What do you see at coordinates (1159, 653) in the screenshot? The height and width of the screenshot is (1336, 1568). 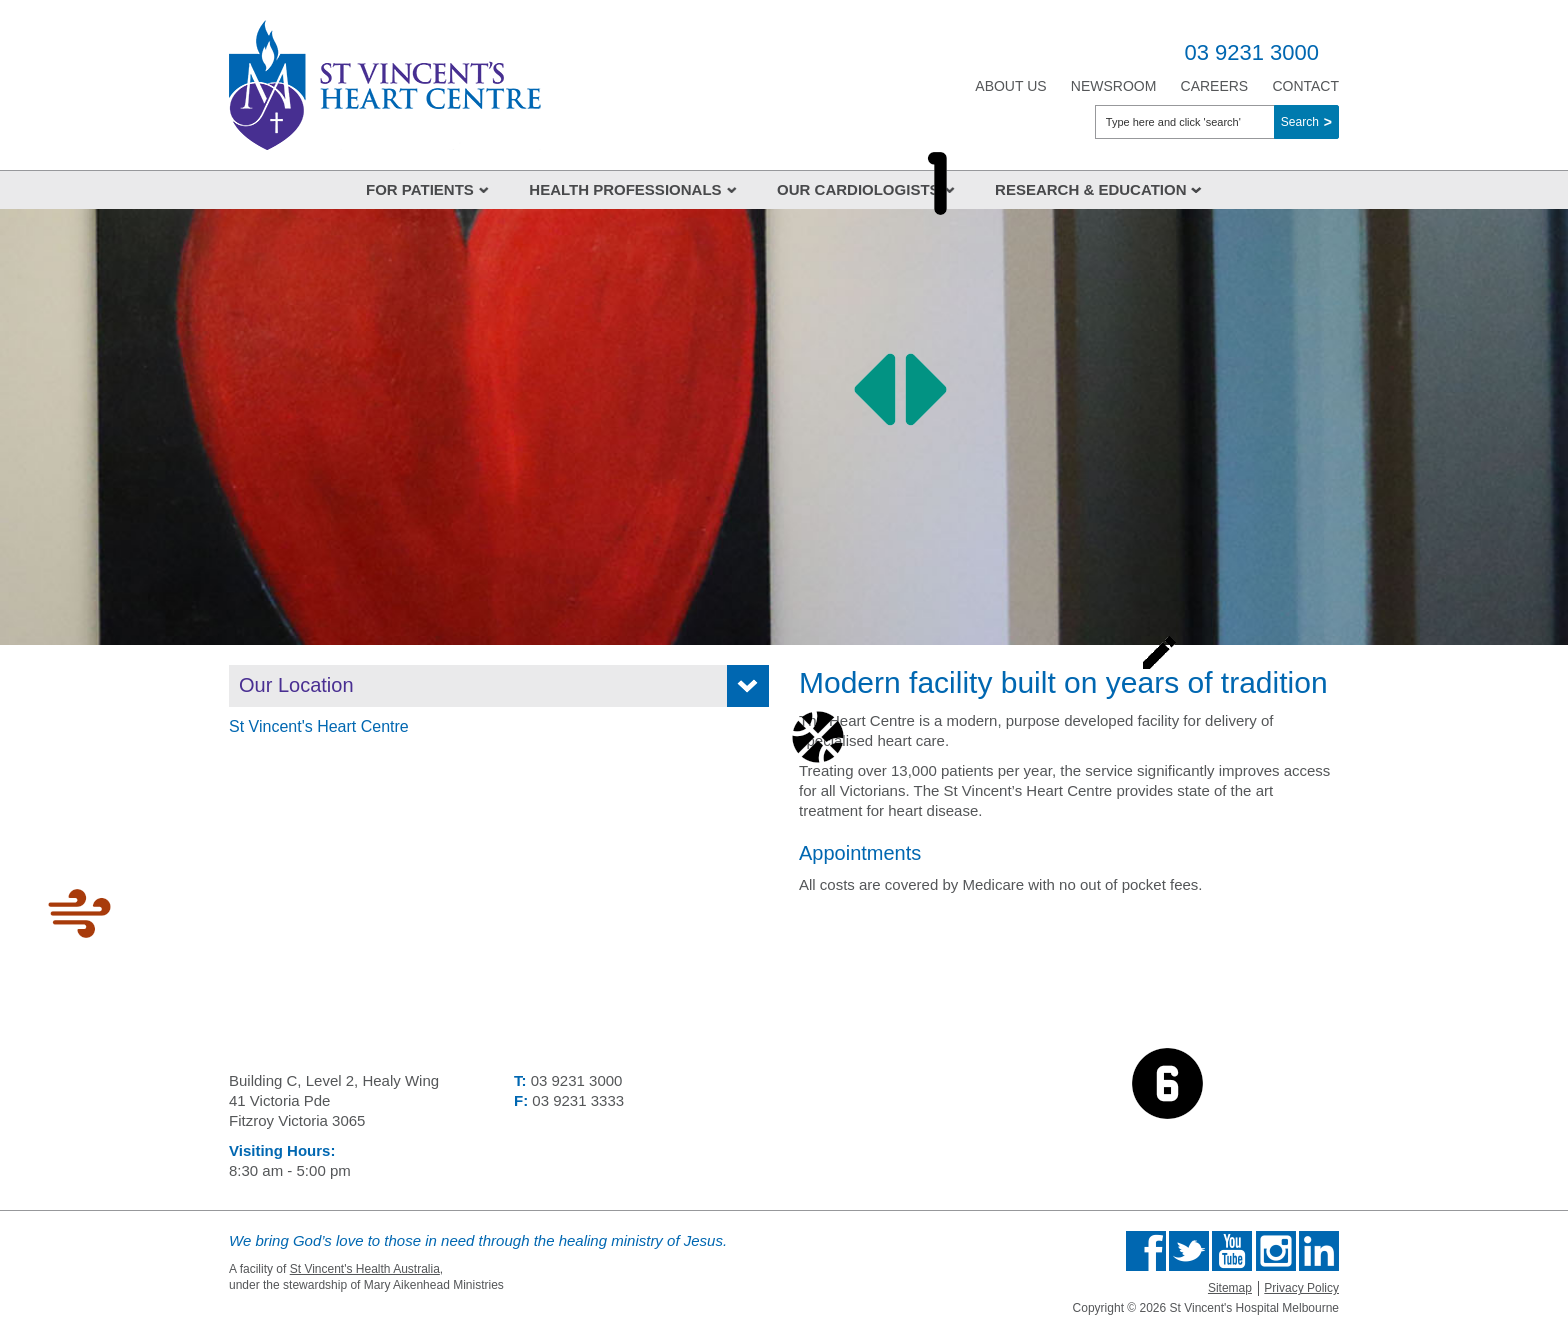 I see `edit or modify content` at bounding box center [1159, 653].